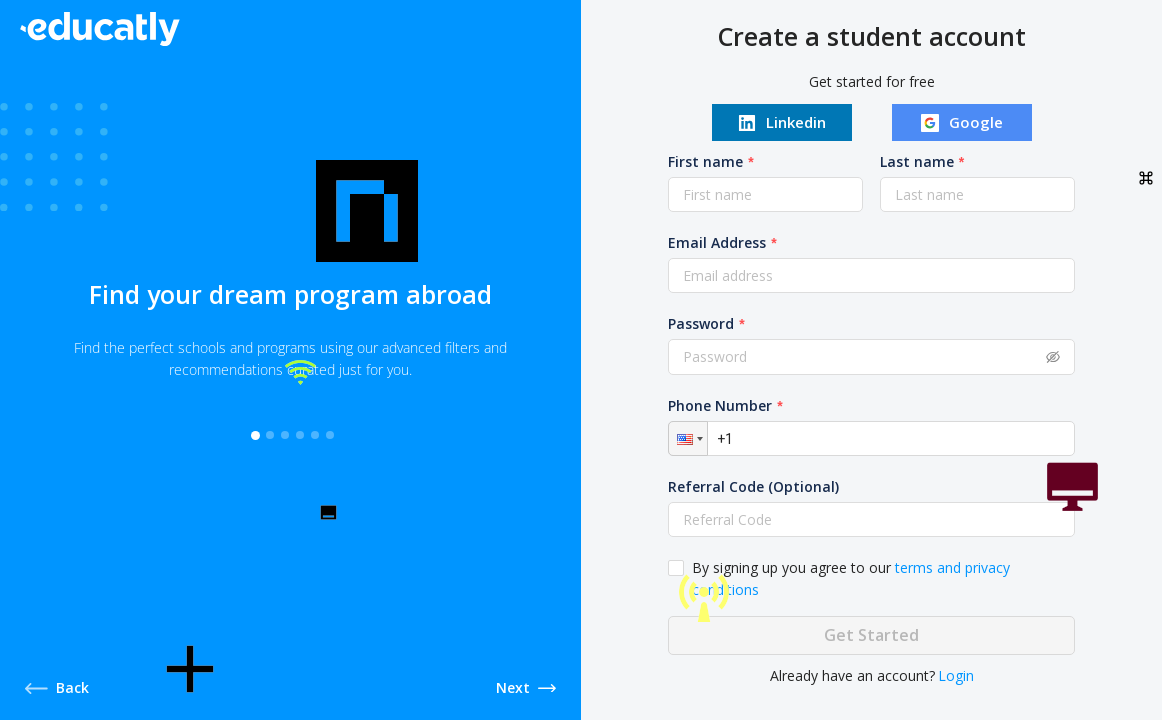  I want to click on indicates wireless network connection status, so click(300, 372).